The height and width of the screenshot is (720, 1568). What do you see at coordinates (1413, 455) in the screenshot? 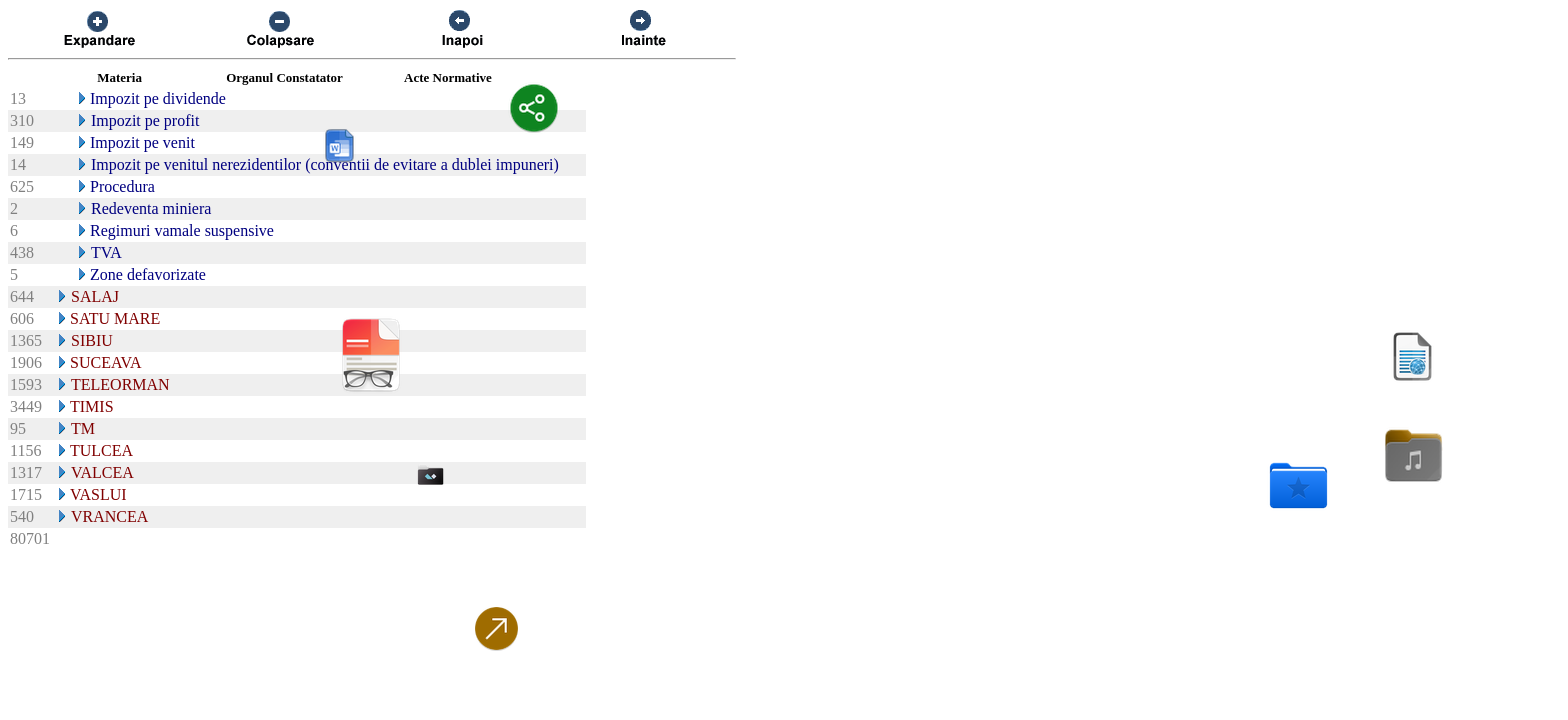
I see `open your music folder` at bounding box center [1413, 455].